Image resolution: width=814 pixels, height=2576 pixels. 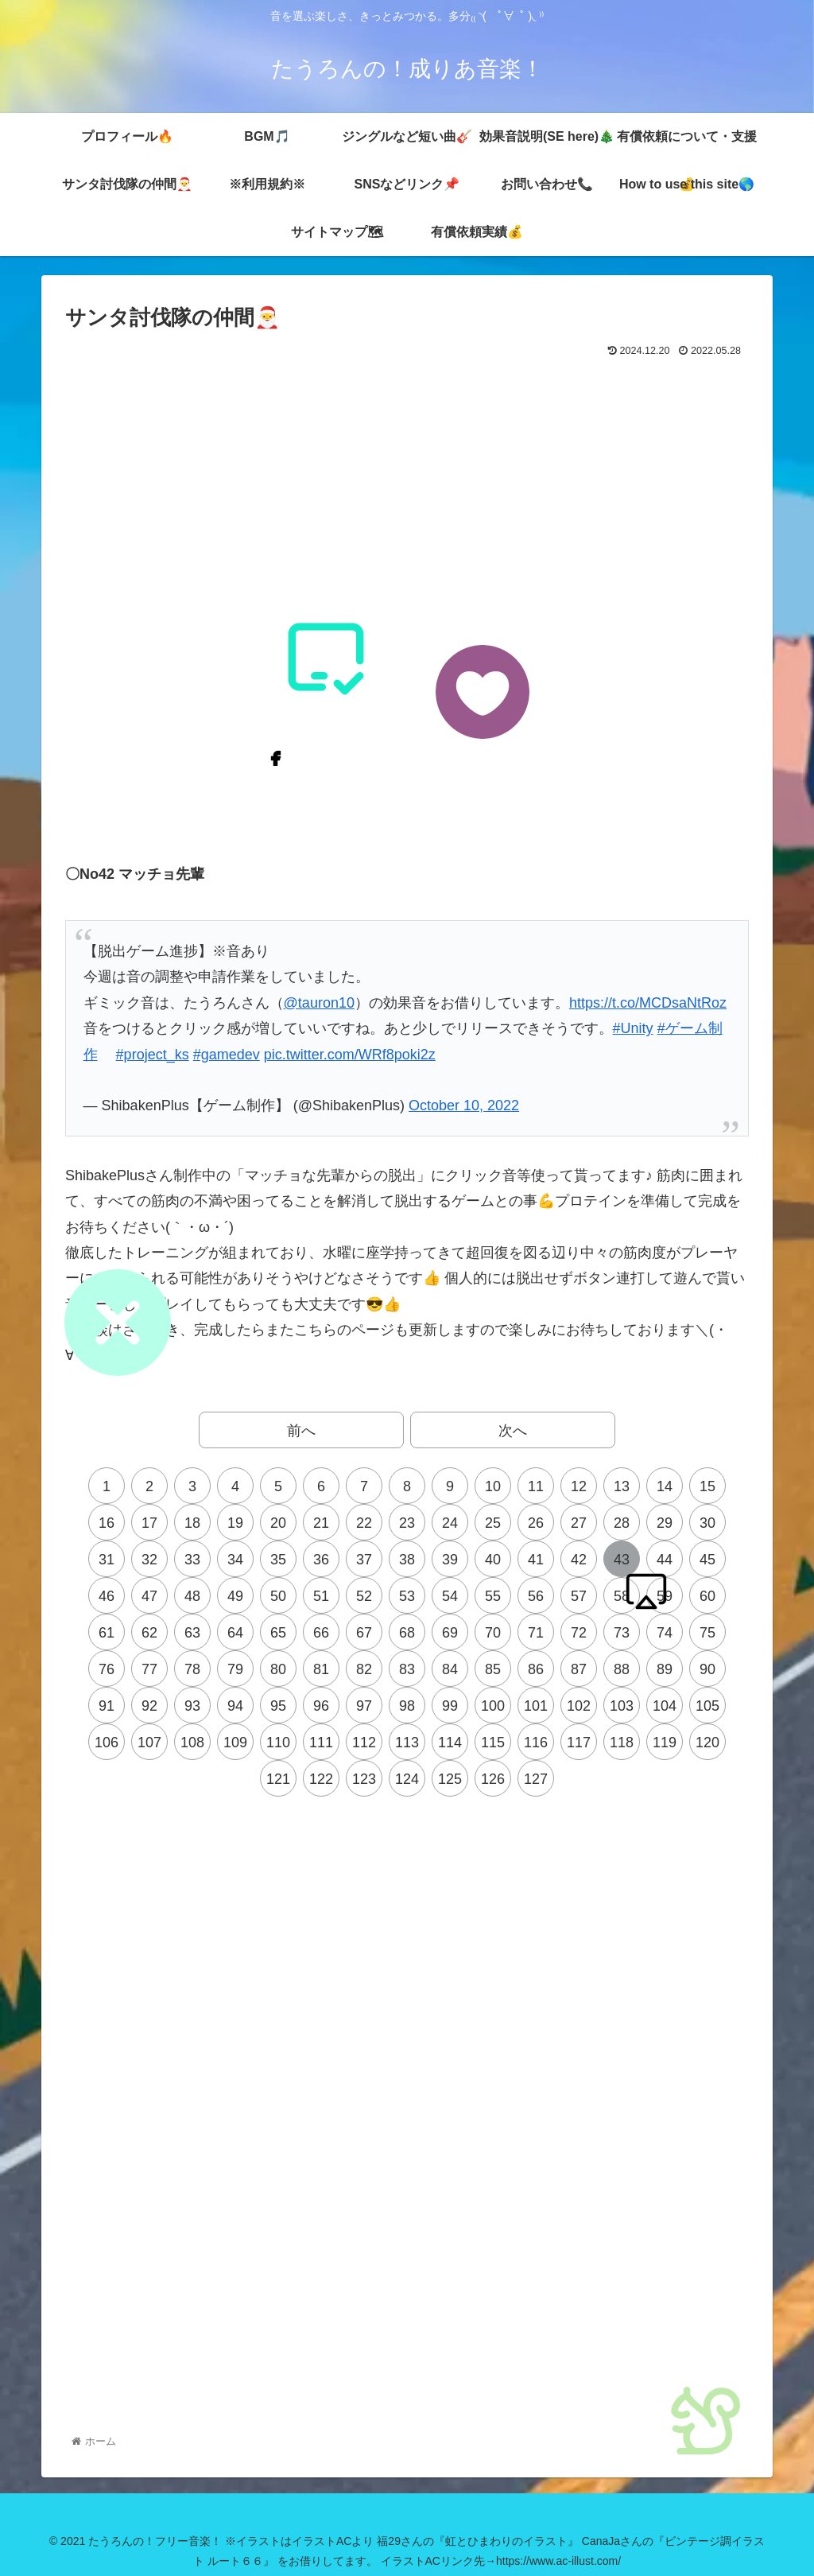 I want to click on tablet device successfully connected, so click(x=326, y=657).